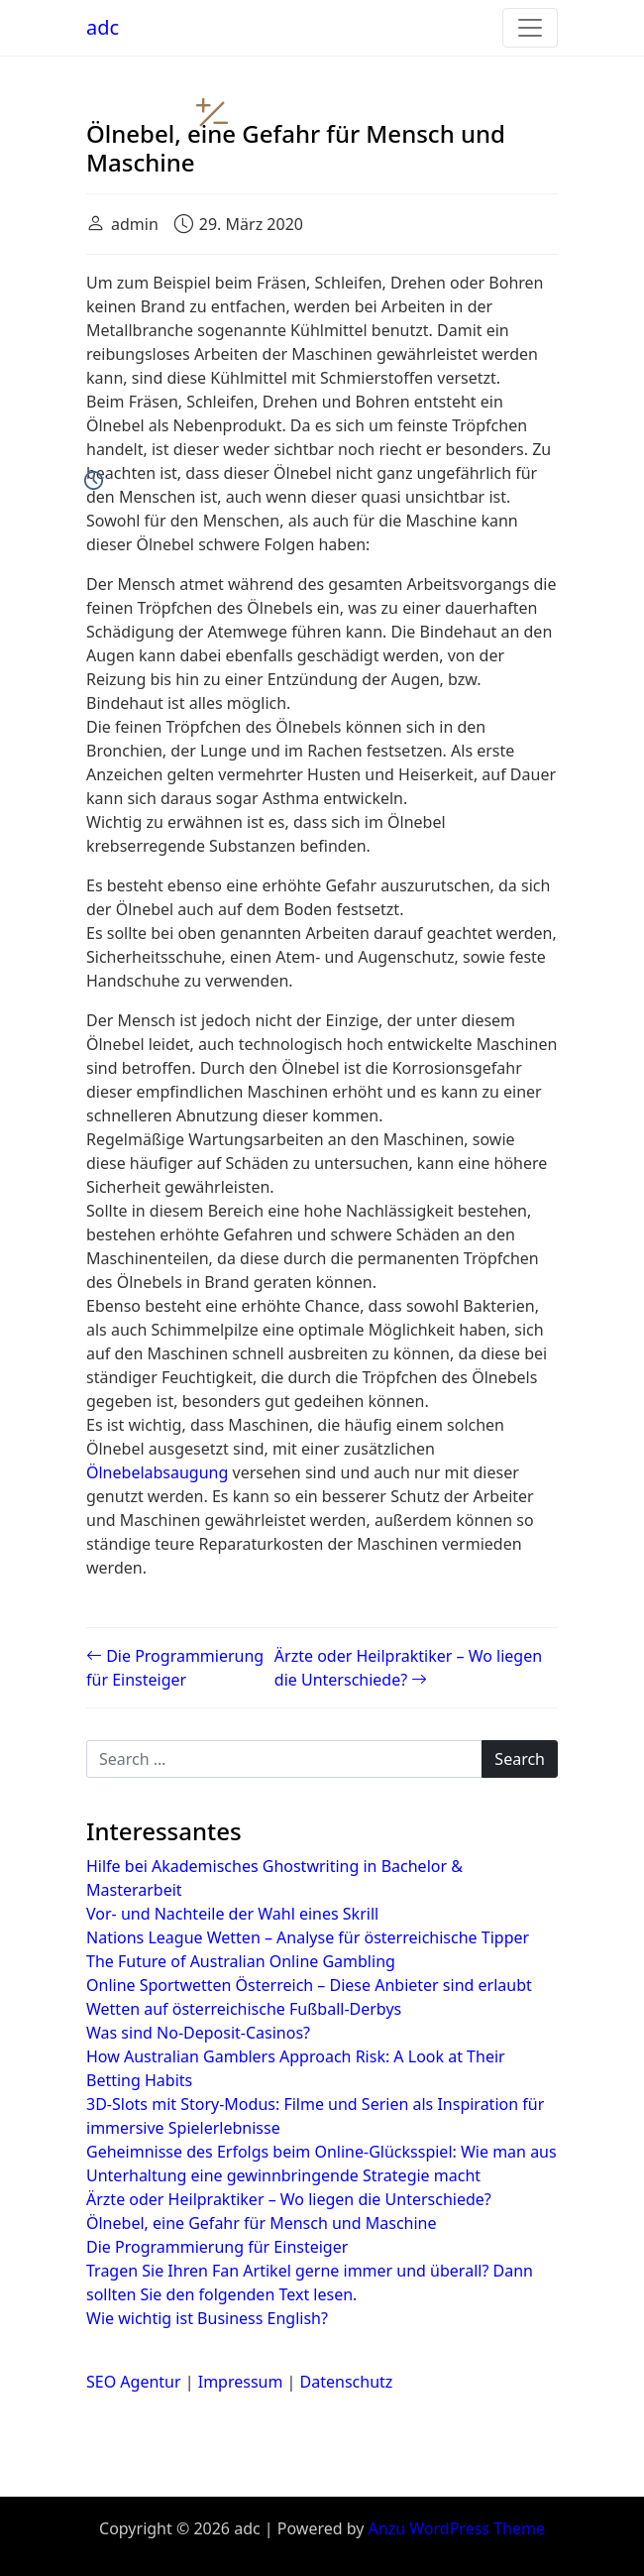  Describe the element at coordinates (93, 480) in the screenshot. I see `view time or clock settings` at that location.